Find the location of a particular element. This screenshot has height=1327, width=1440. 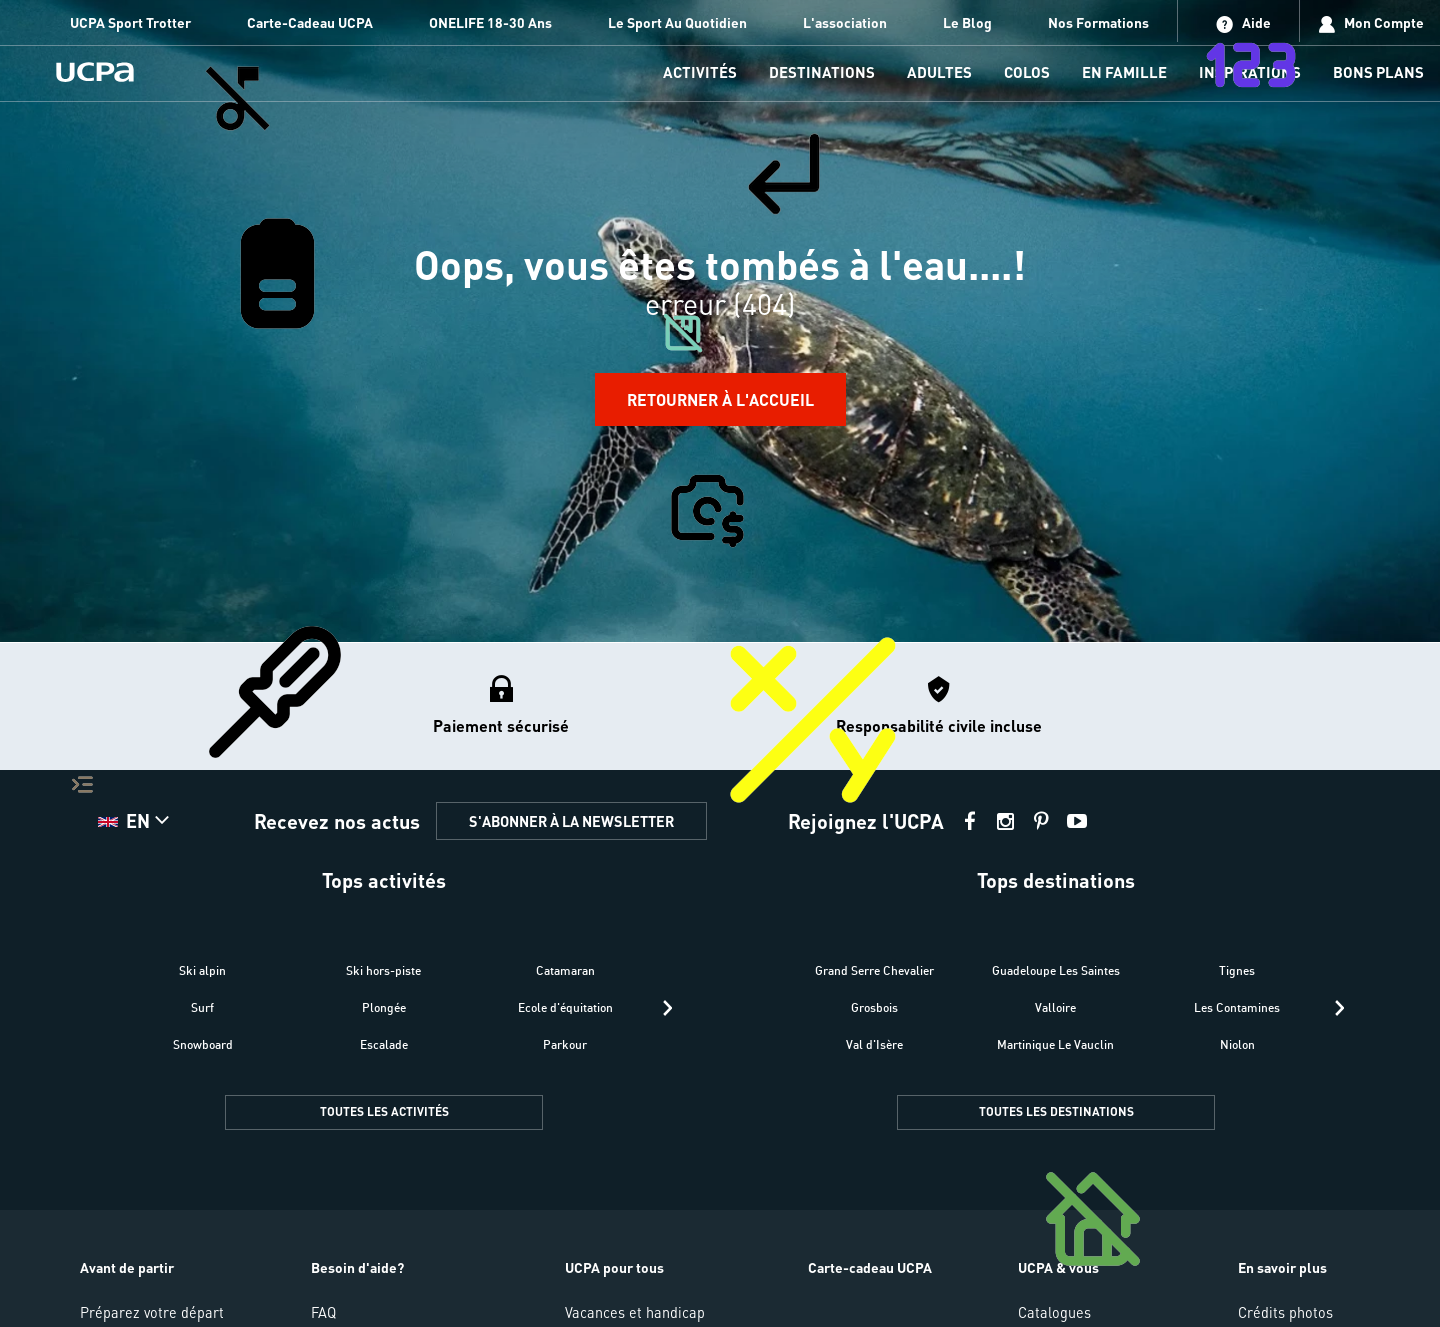

mute or disable music playback is located at coordinates (237, 98).